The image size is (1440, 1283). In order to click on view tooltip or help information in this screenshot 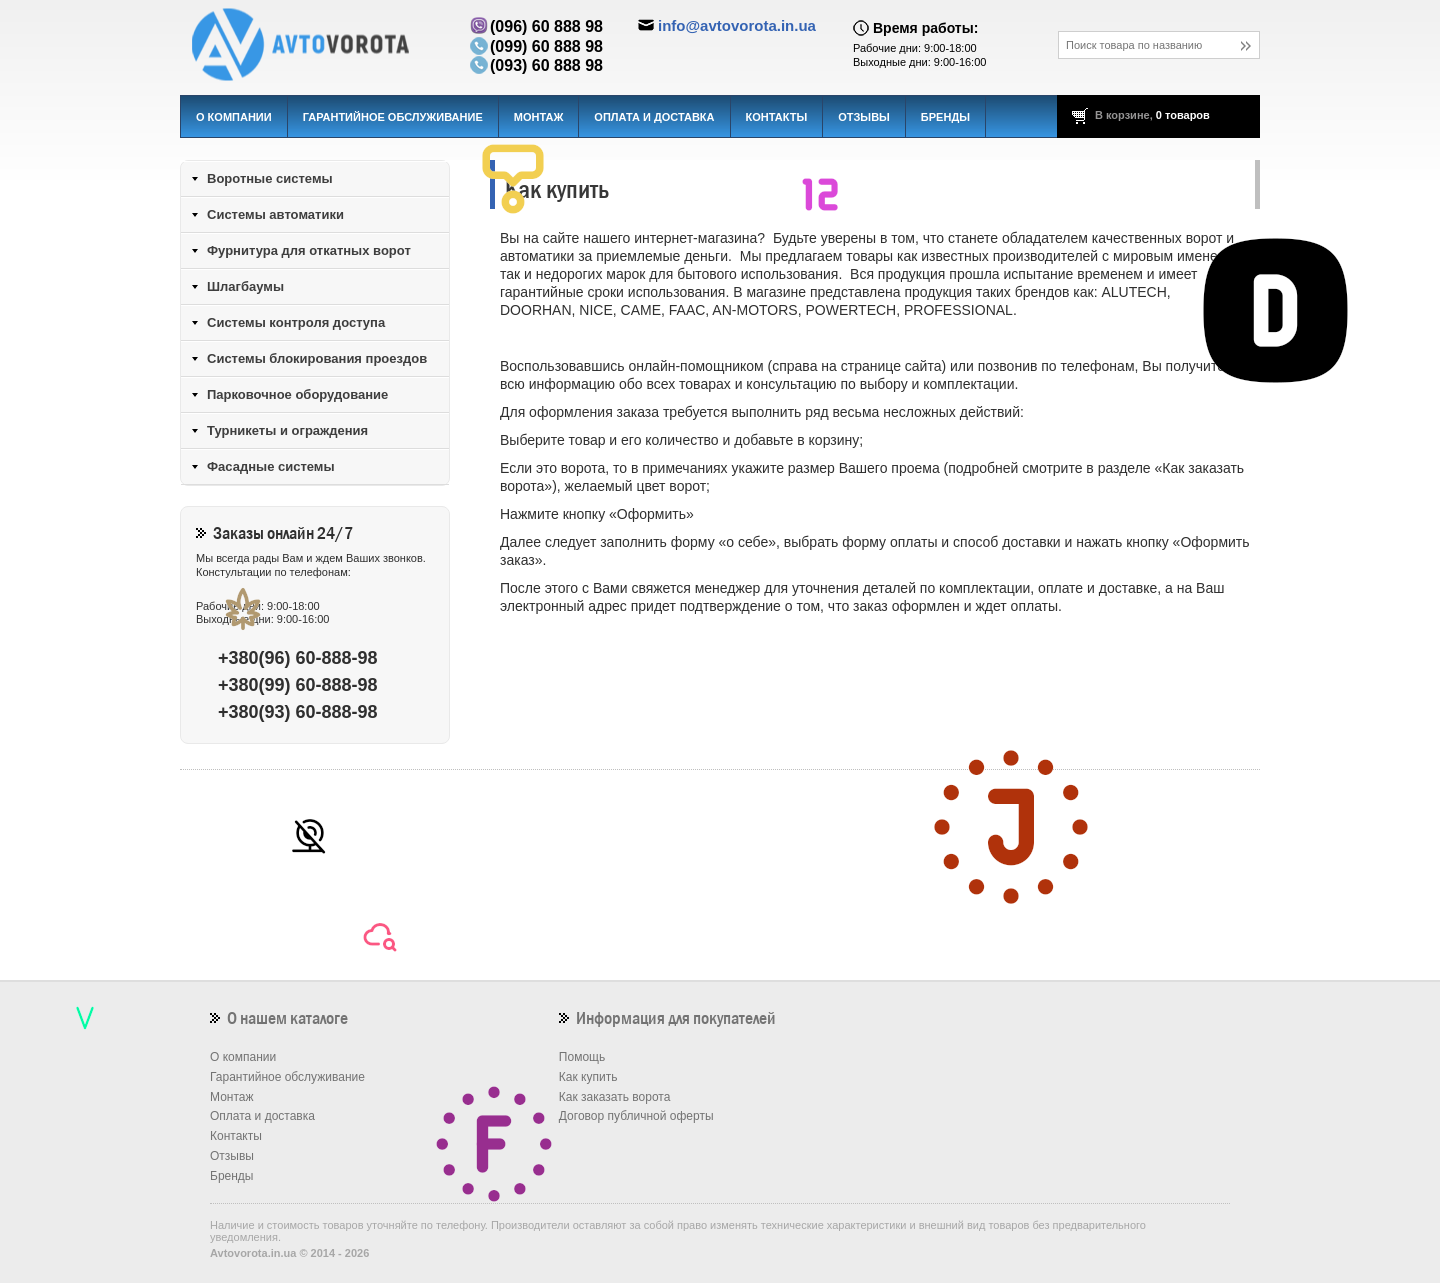, I will do `click(513, 179)`.